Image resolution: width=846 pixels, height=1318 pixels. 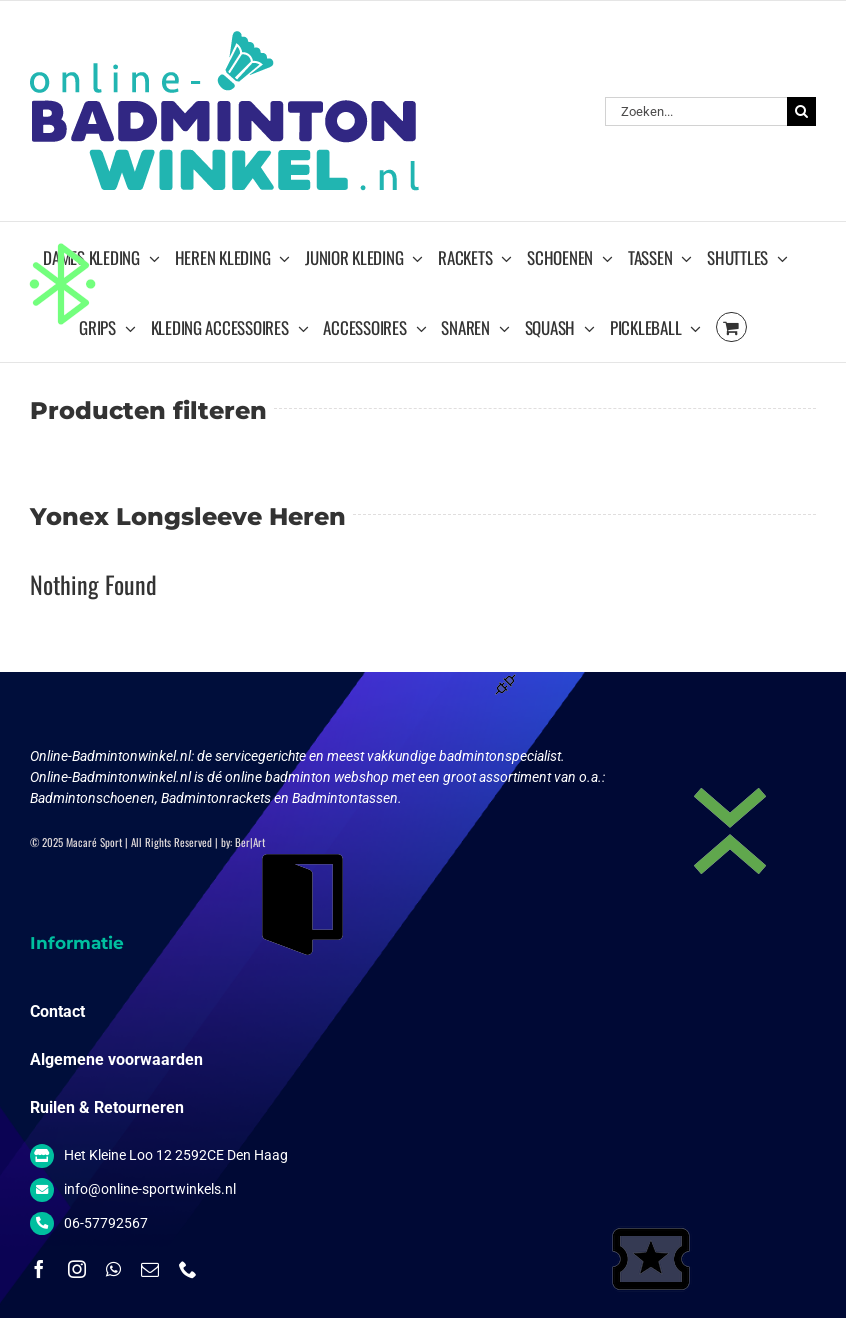 I want to click on view local events or activities, so click(x=651, y=1259).